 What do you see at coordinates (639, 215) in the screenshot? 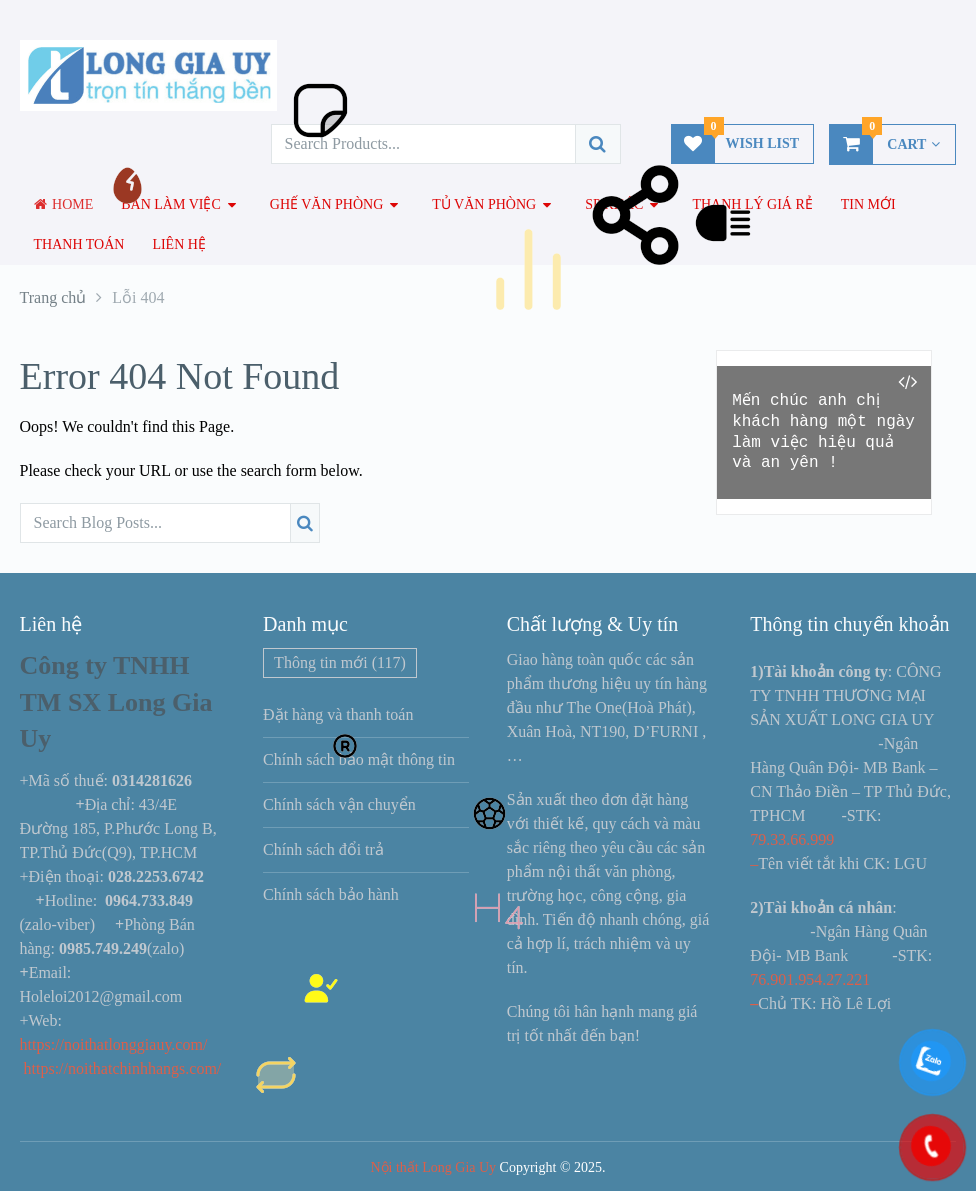
I see `share content to social networks` at bounding box center [639, 215].